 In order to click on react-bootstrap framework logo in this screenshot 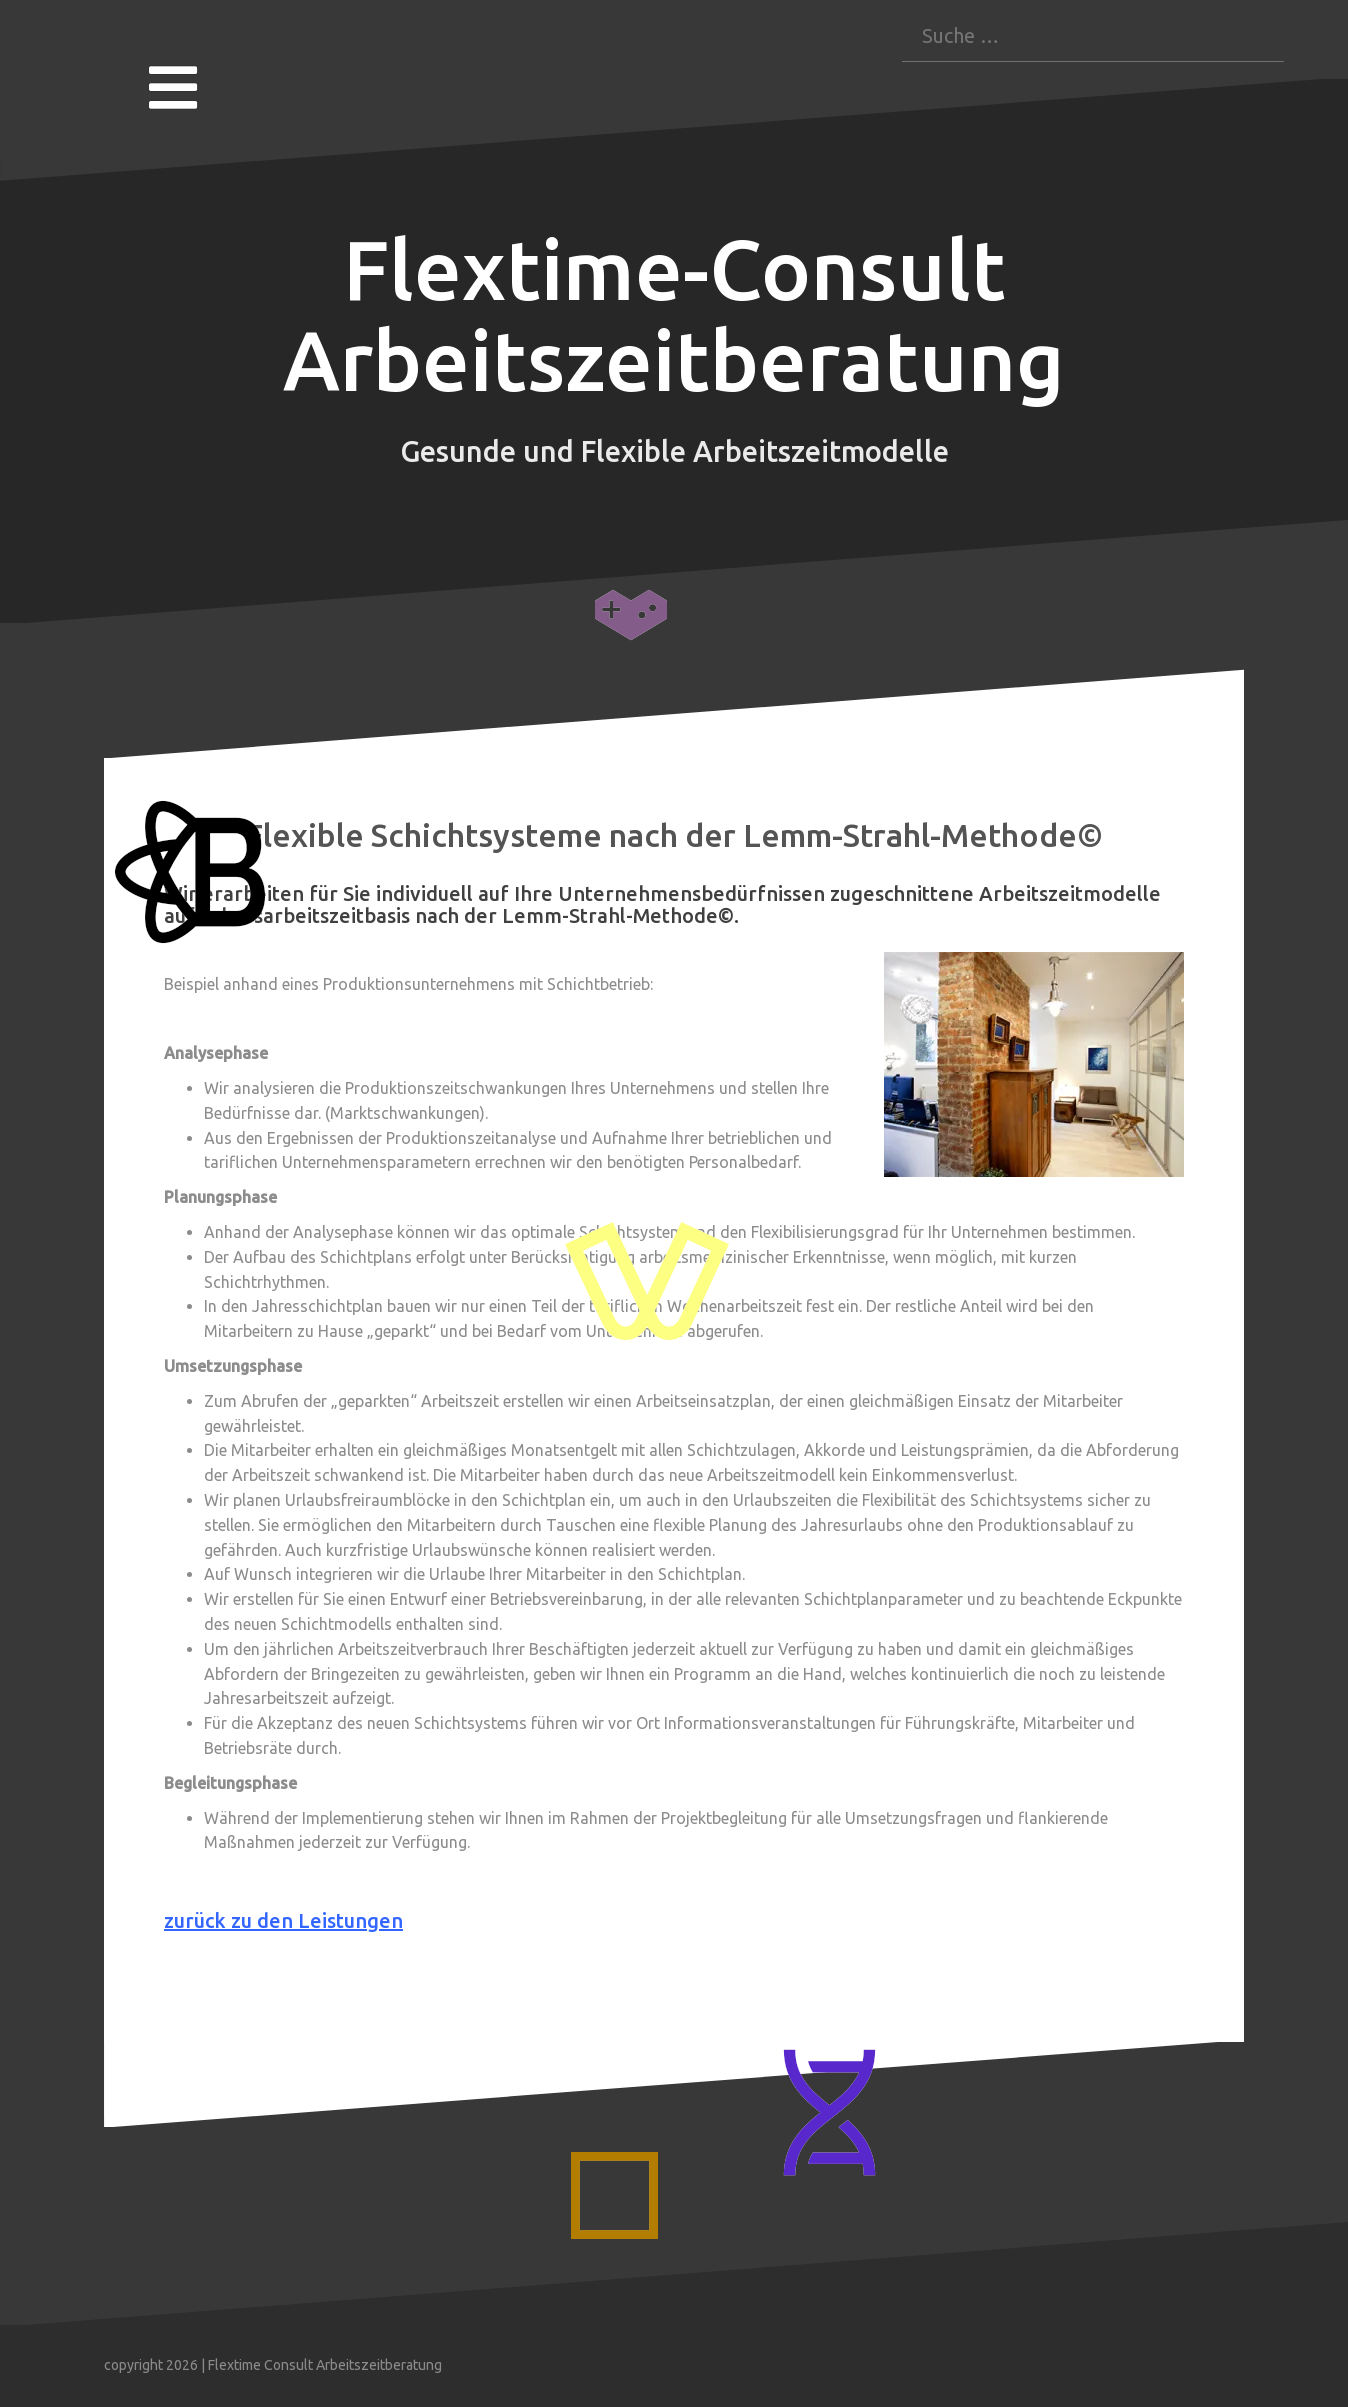, I will do `click(190, 872)`.